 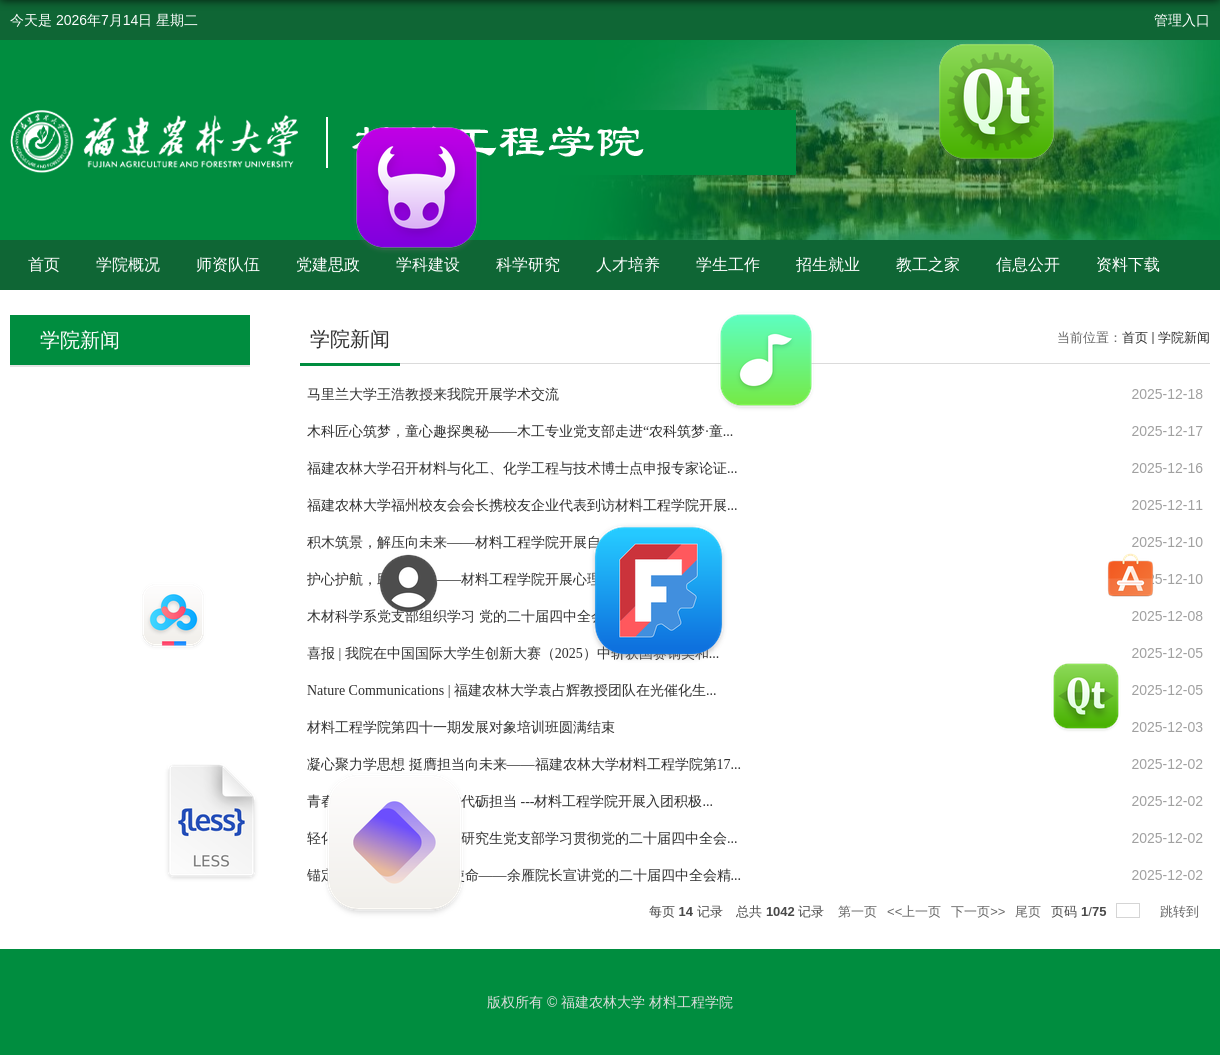 I want to click on a LESS stylesheet file, so click(x=211, y=822).